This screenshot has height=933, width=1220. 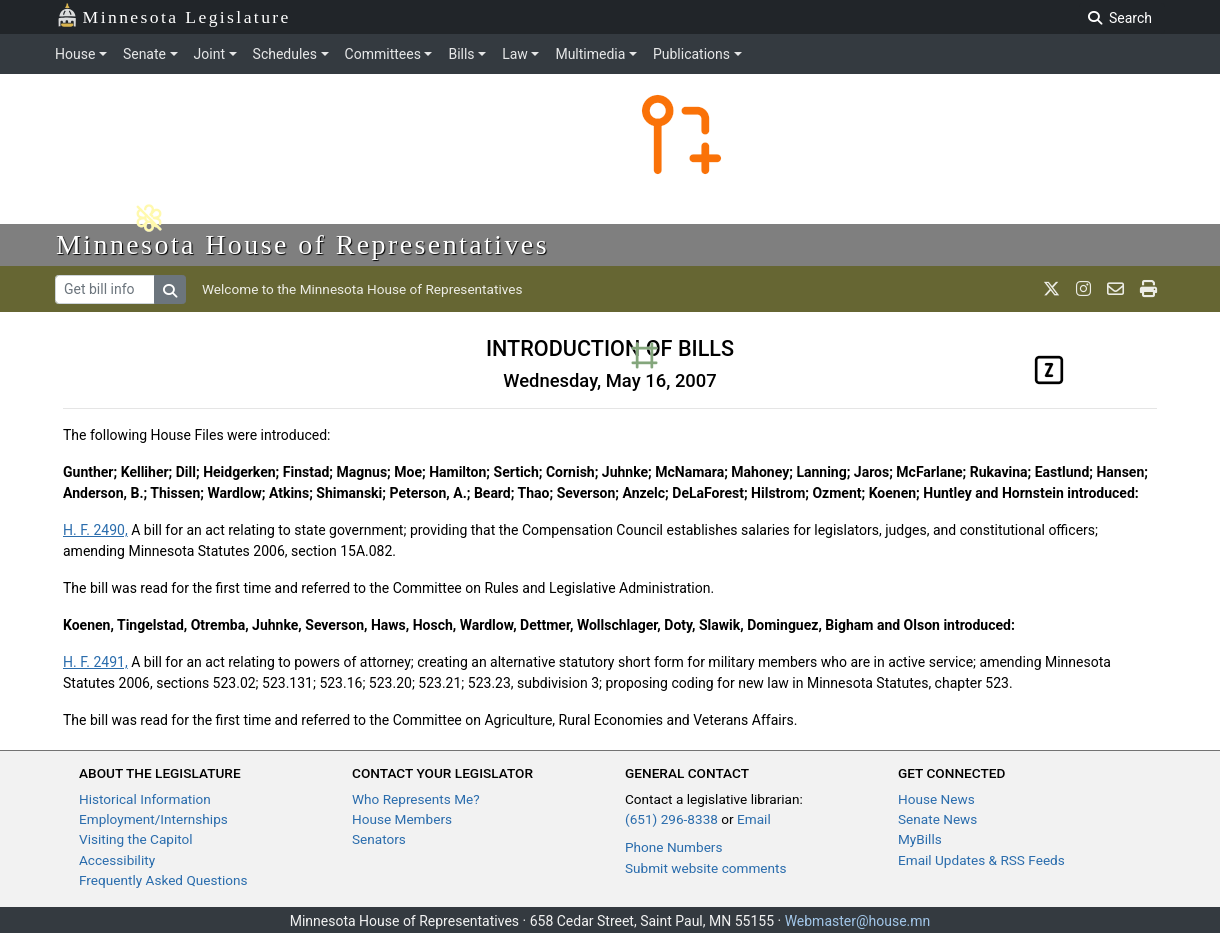 What do you see at coordinates (644, 355) in the screenshot?
I see `access frame or artboard settings` at bounding box center [644, 355].